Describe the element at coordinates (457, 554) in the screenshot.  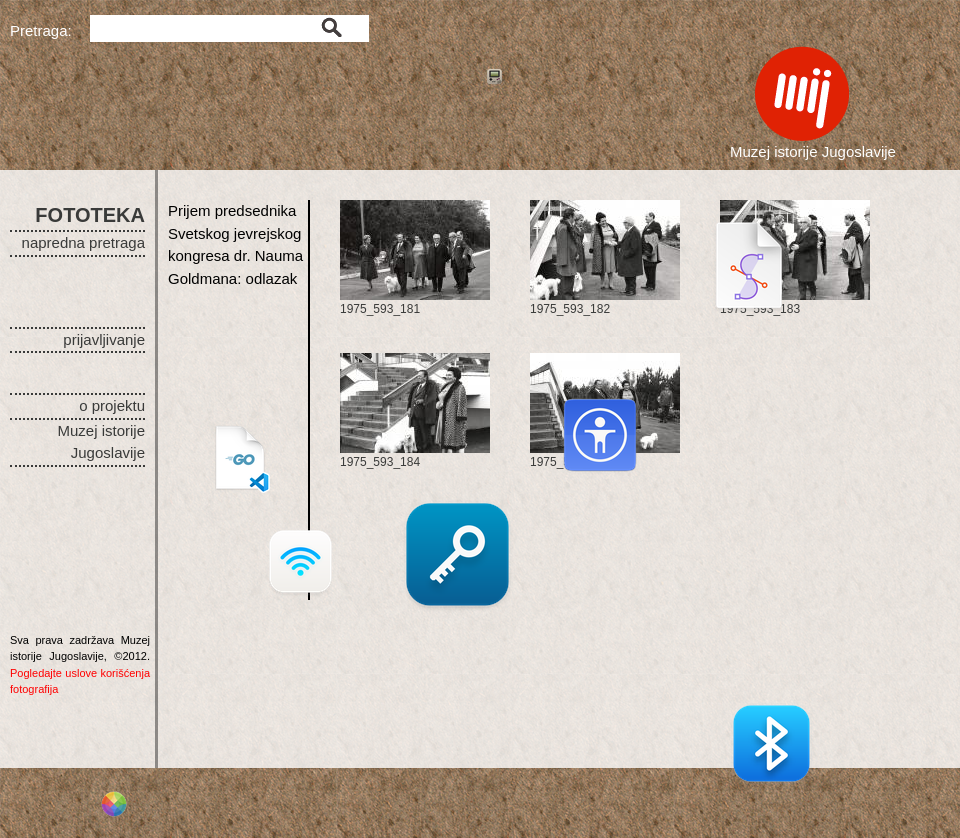
I see `open nextcloud password manager` at that location.